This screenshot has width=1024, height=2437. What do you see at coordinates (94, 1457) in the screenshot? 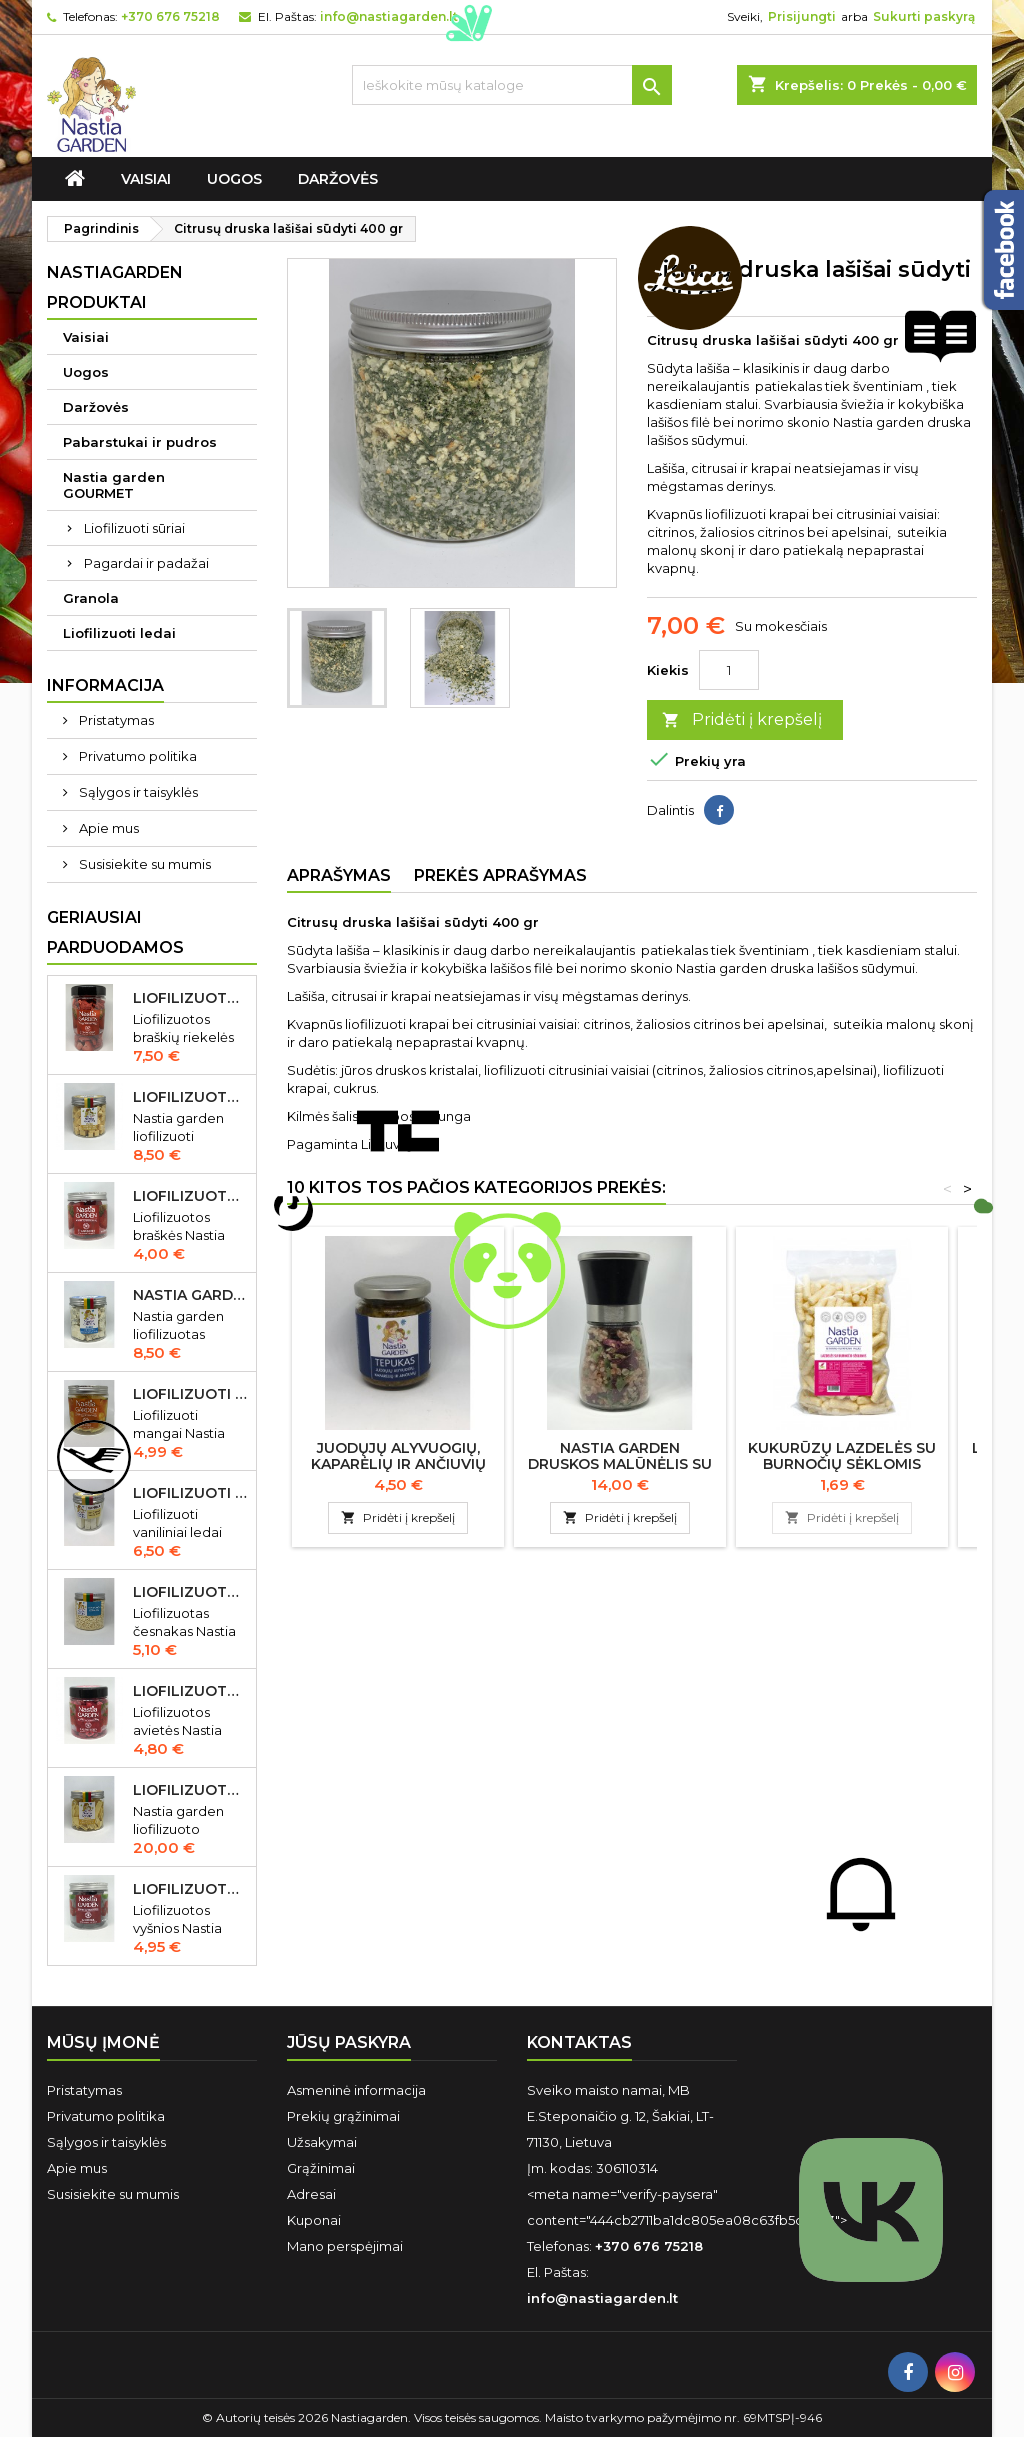
I see `access Lufthansa airline services` at bounding box center [94, 1457].